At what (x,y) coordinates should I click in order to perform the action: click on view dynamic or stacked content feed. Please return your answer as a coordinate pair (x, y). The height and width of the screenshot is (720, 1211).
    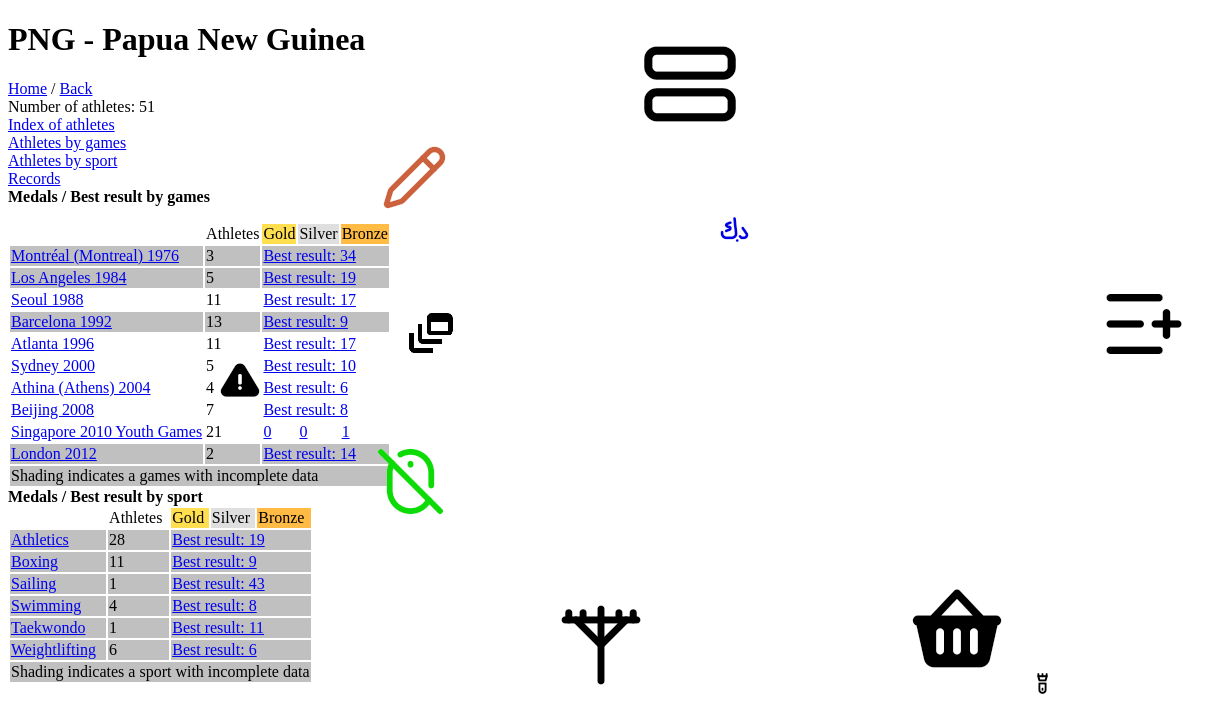
    Looking at the image, I should click on (431, 333).